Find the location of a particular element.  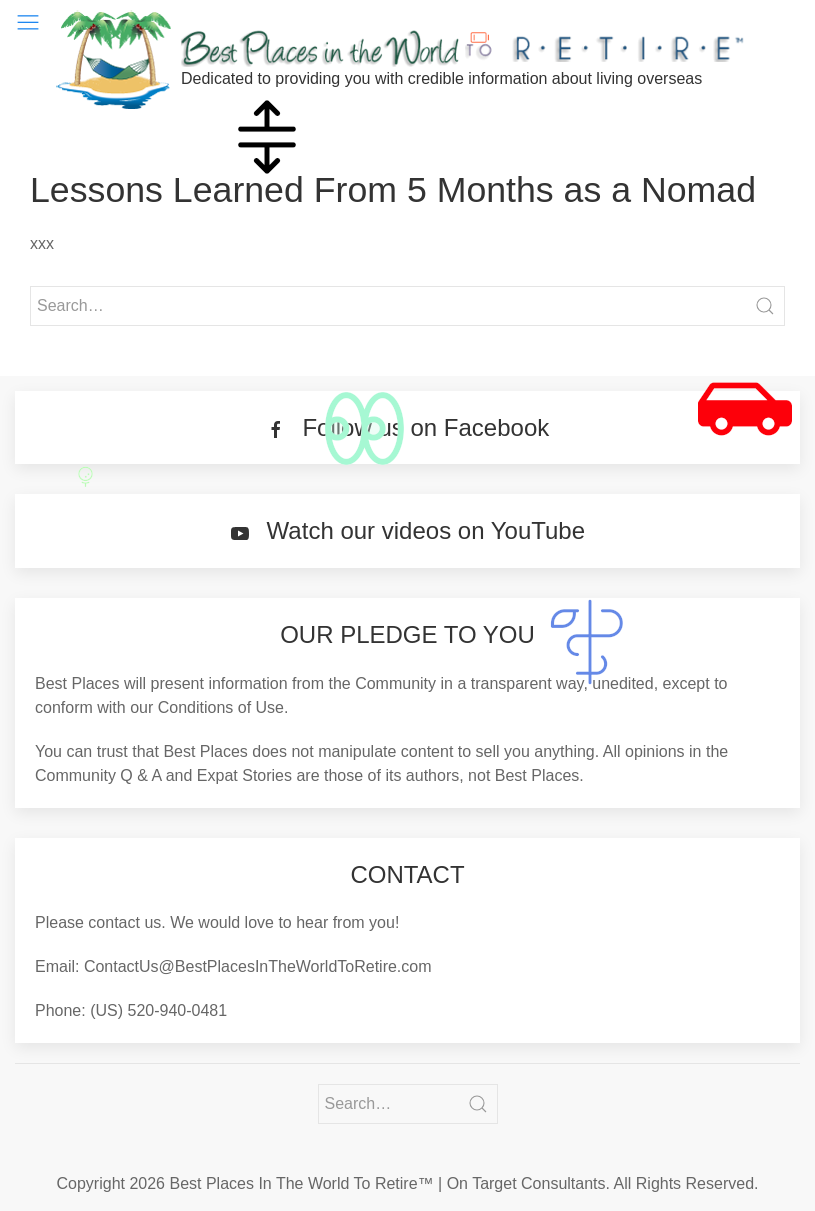

view who has seen your content is located at coordinates (364, 428).